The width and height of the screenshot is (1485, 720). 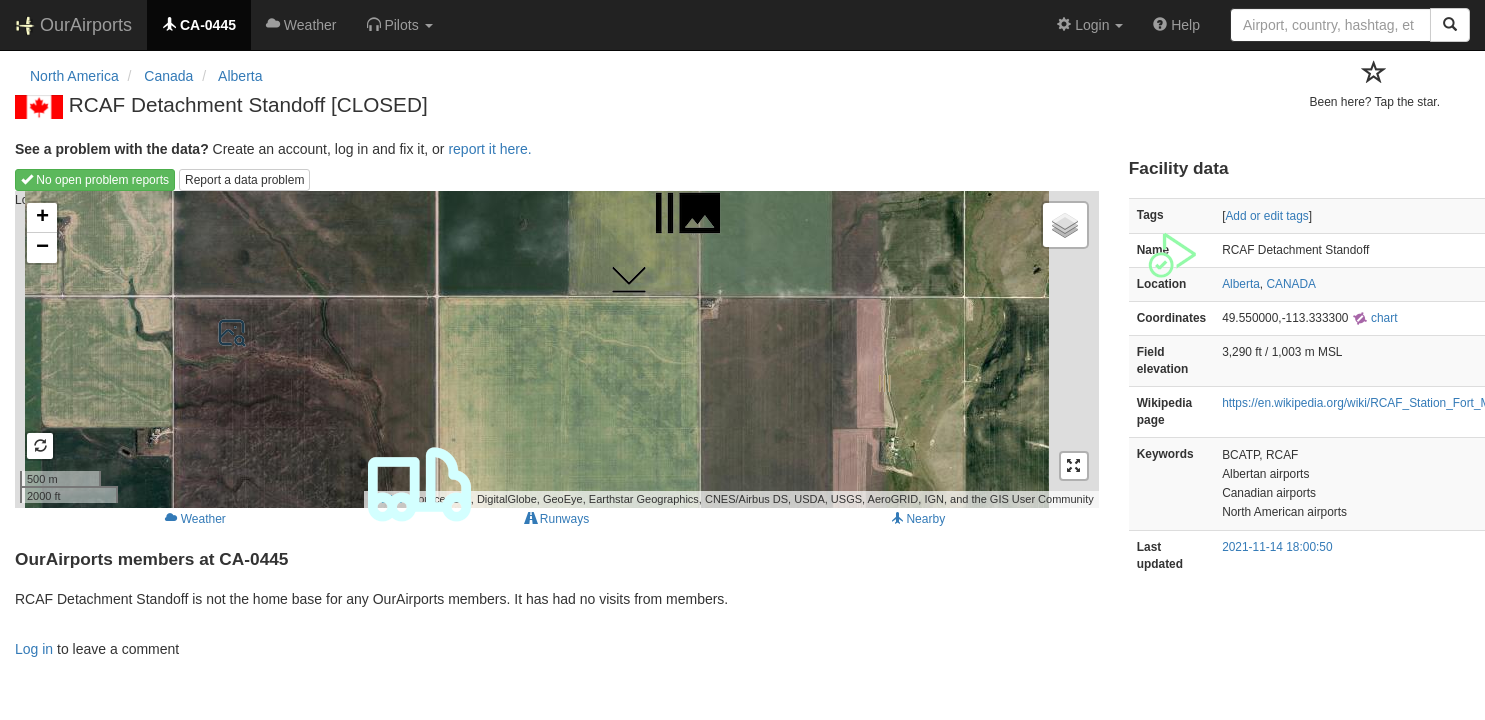 What do you see at coordinates (688, 213) in the screenshot?
I see `enable burst mode for rapid photo capture` at bounding box center [688, 213].